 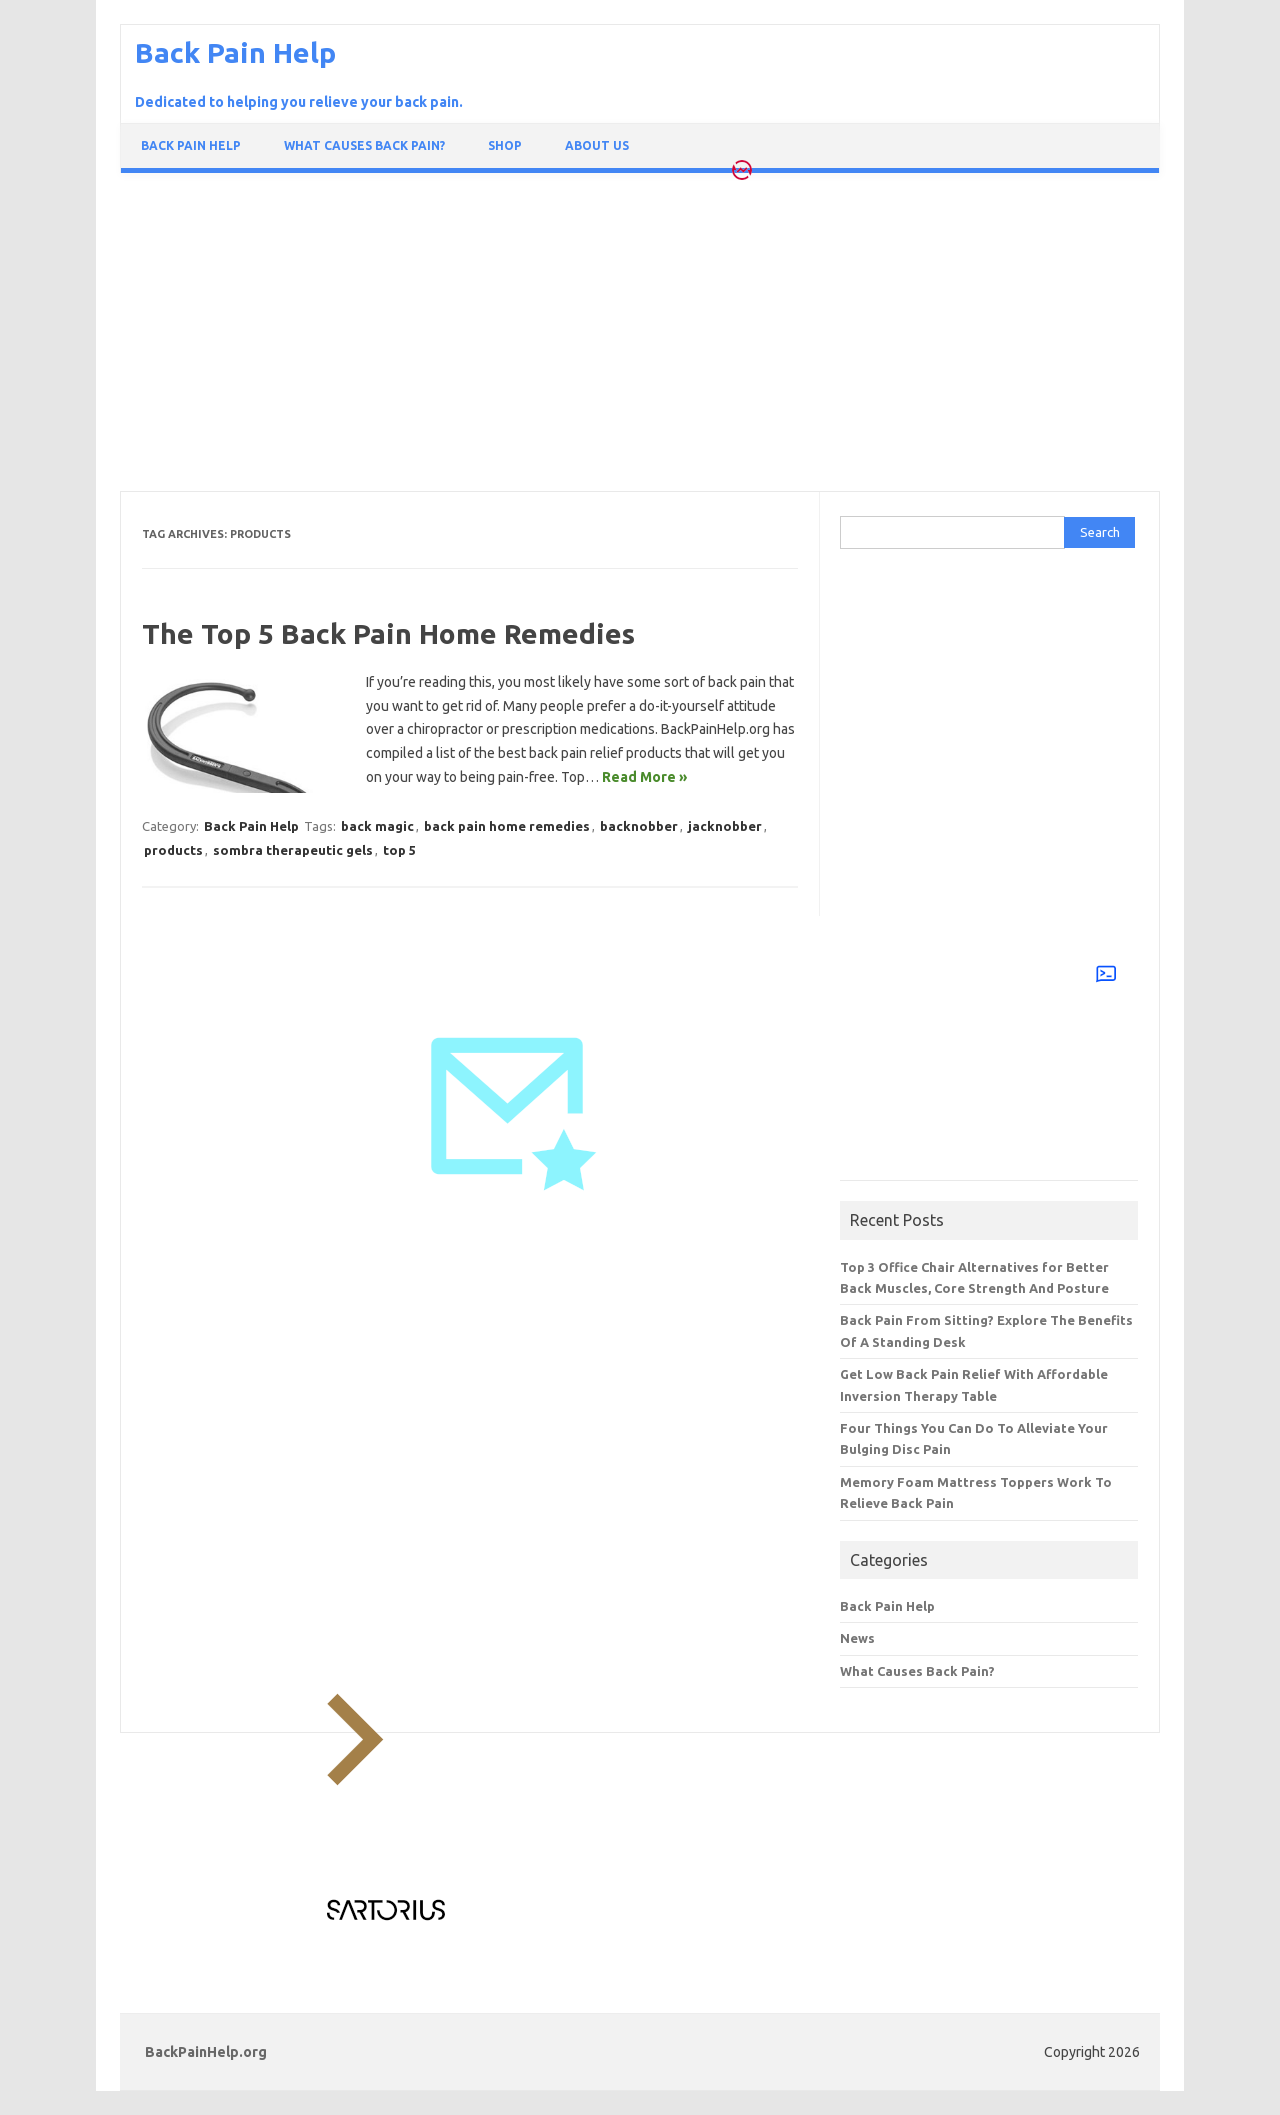 What do you see at coordinates (742, 170) in the screenshot?
I see `exchange or convert funds` at bounding box center [742, 170].